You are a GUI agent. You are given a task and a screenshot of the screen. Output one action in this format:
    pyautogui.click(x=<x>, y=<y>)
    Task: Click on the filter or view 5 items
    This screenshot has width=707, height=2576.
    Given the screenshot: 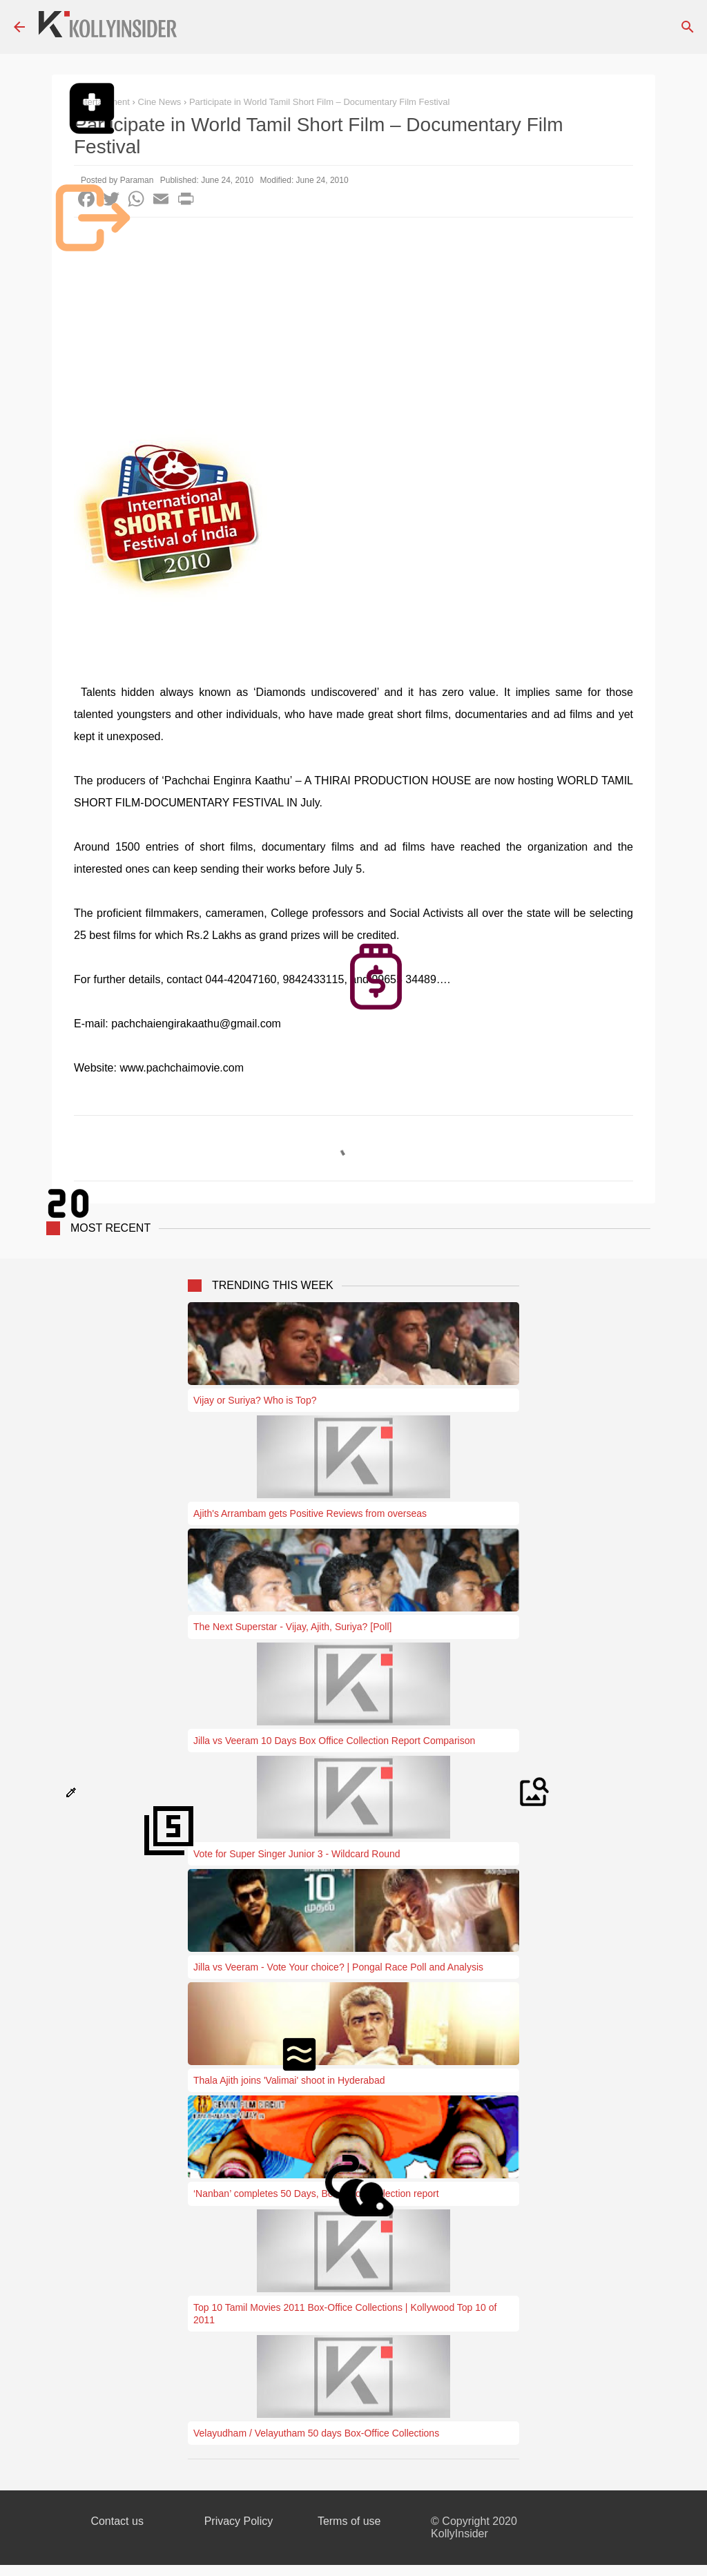 What is the action you would take?
    pyautogui.click(x=168, y=1830)
    